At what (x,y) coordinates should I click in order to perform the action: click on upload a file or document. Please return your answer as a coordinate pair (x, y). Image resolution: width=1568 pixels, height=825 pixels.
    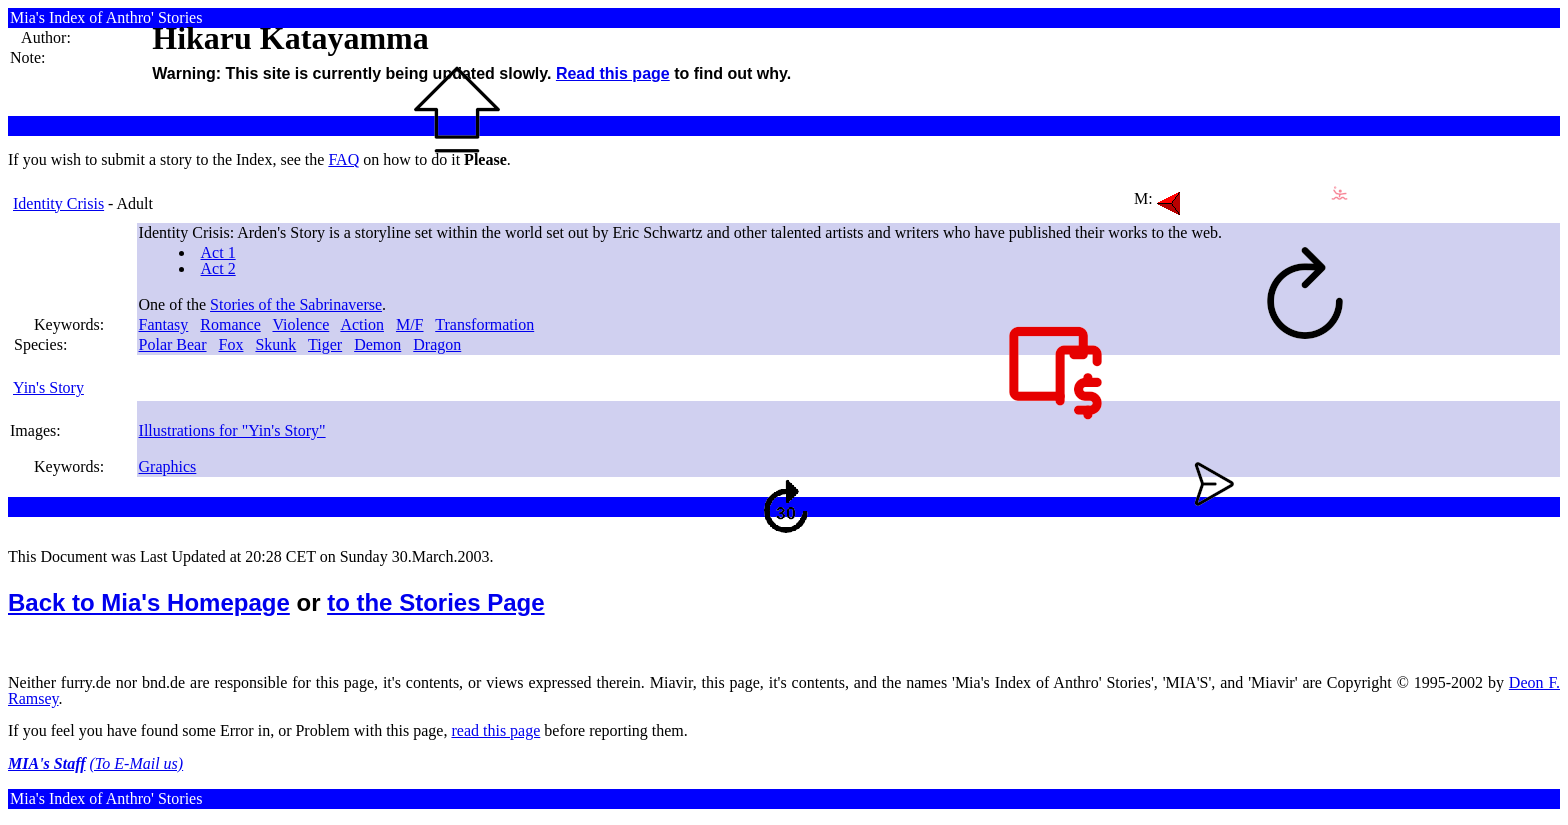
    Looking at the image, I should click on (457, 113).